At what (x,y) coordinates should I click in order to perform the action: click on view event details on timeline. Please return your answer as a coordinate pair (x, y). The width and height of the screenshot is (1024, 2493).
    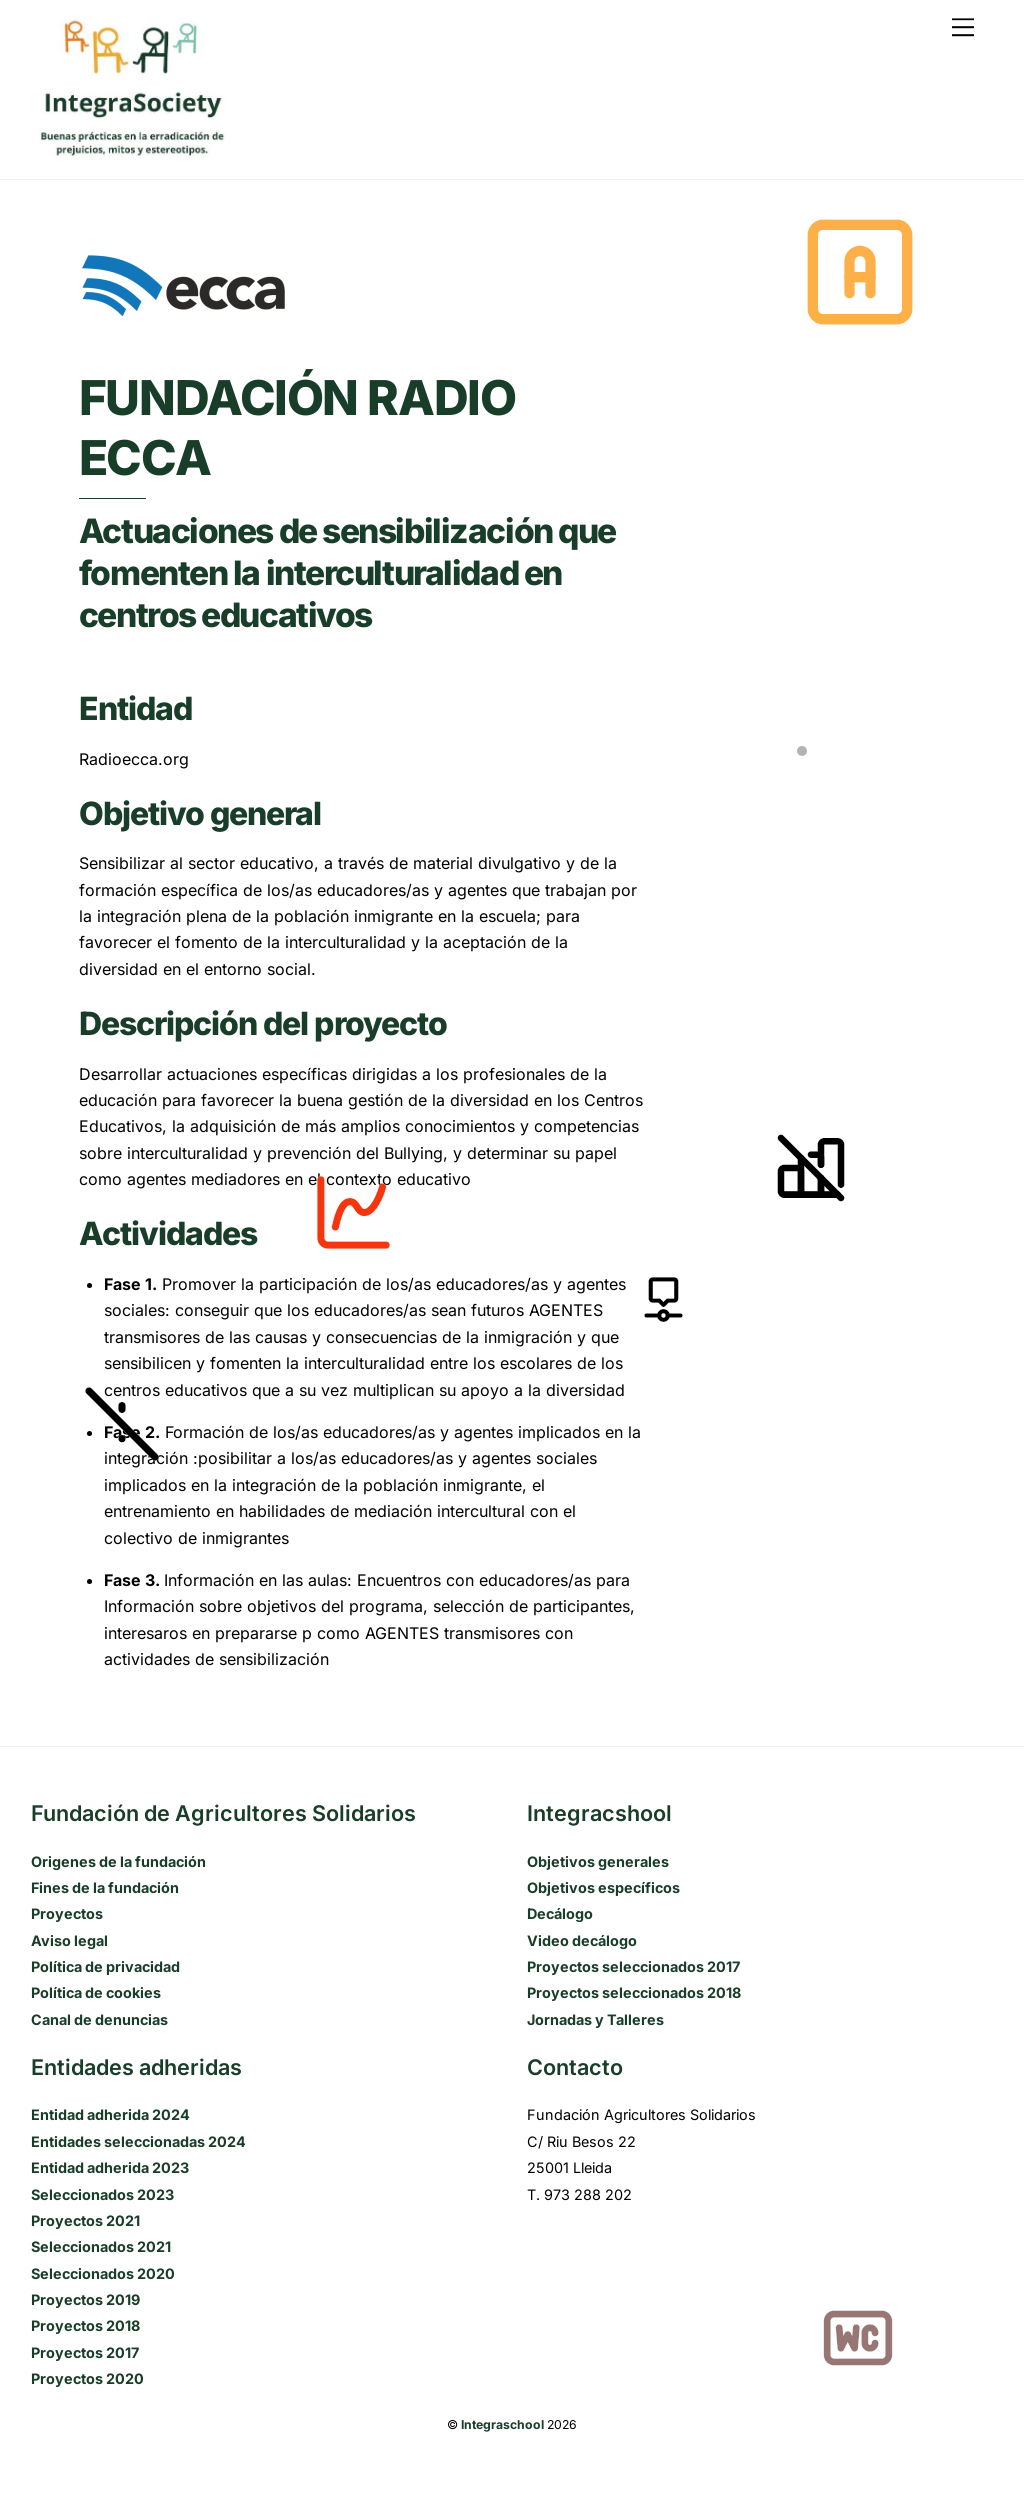
    Looking at the image, I should click on (663, 1298).